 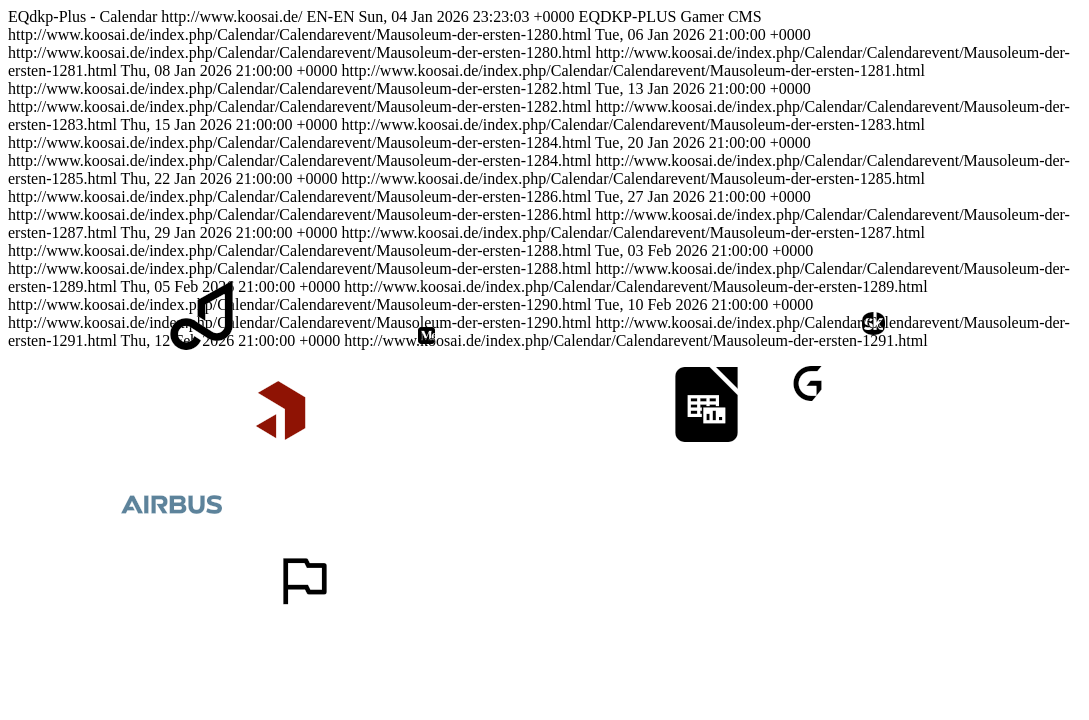 What do you see at coordinates (171, 504) in the screenshot?
I see `airbus company logo` at bounding box center [171, 504].